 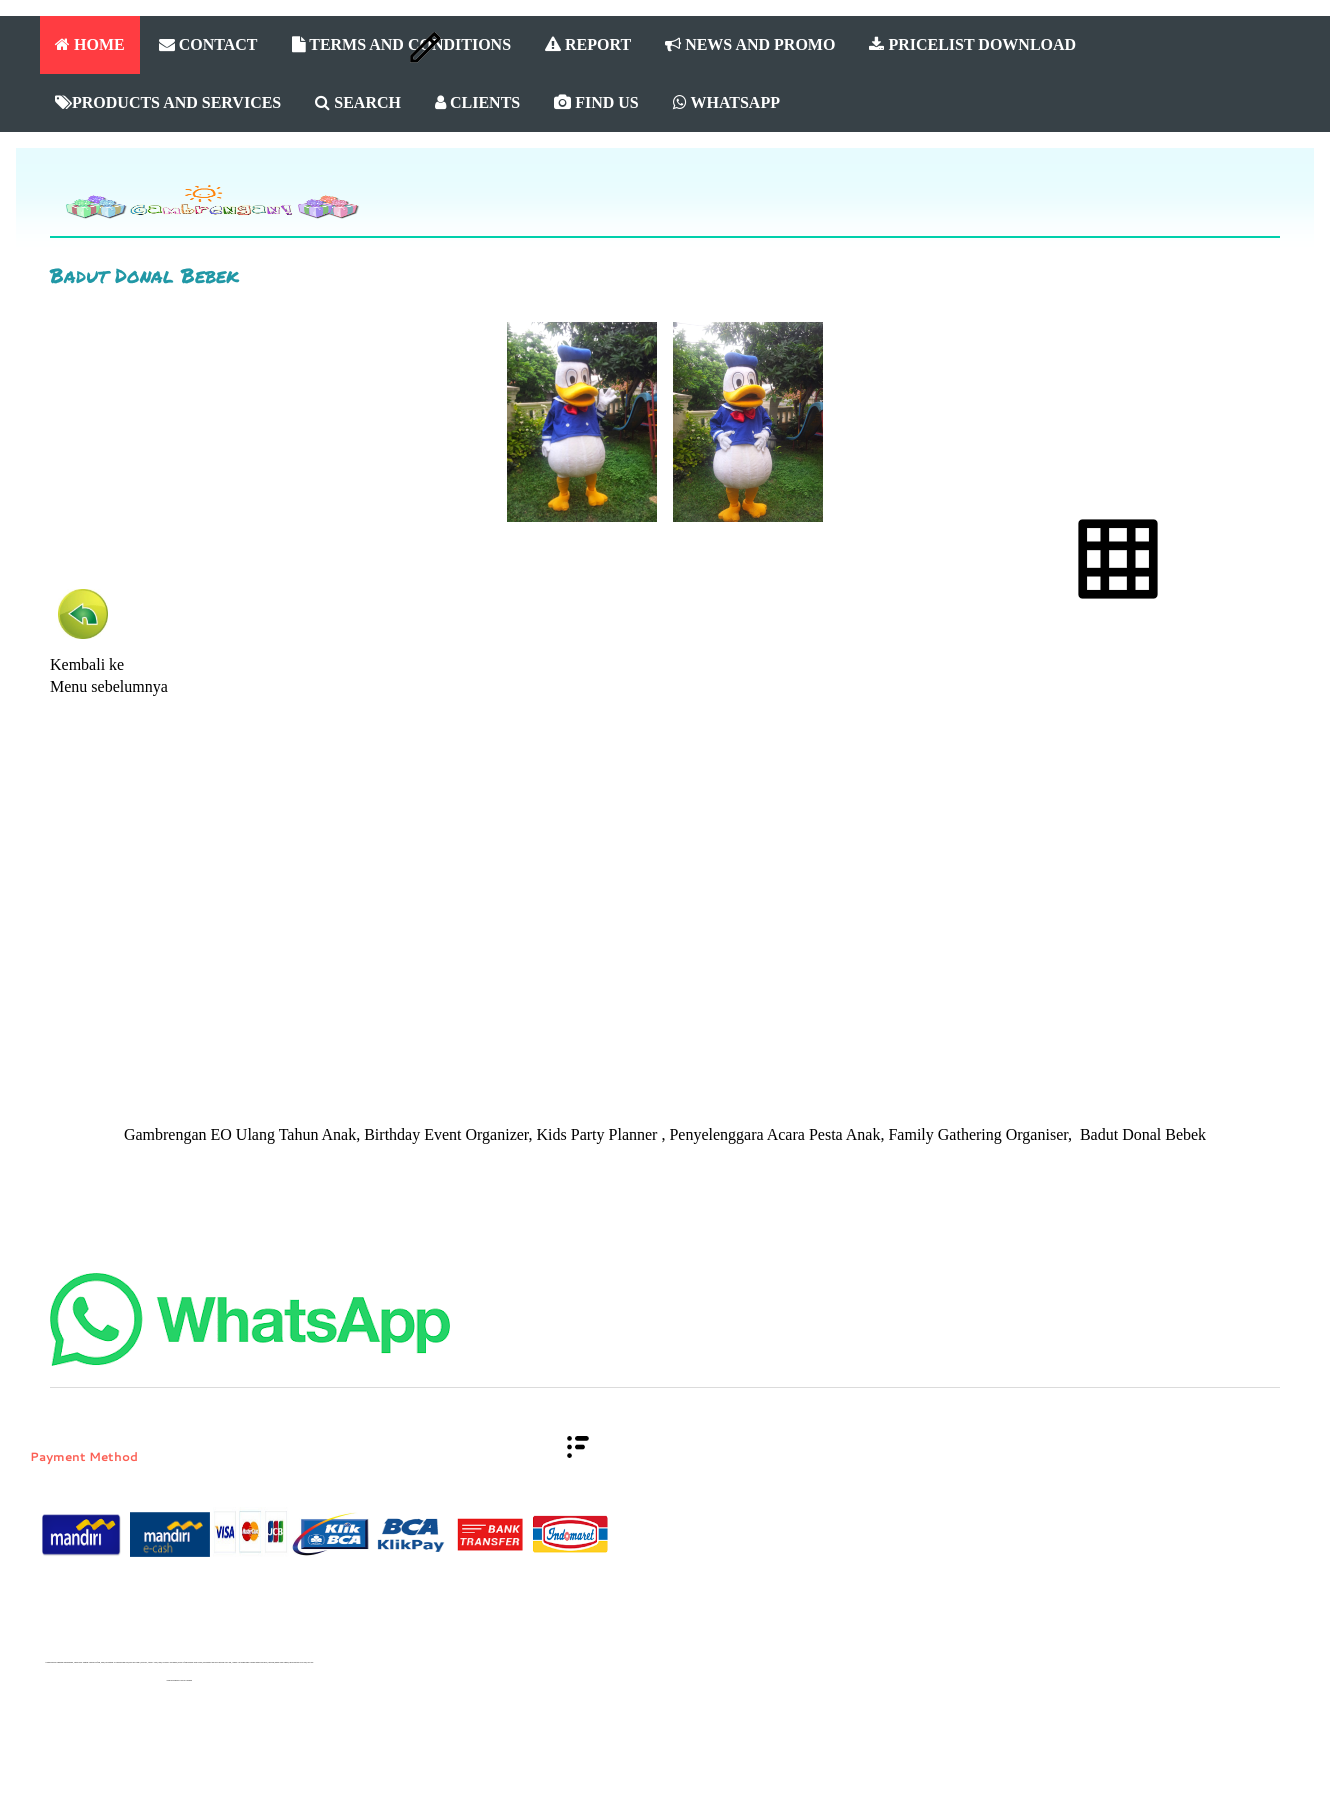 What do you see at coordinates (1118, 559) in the screenshot?
I see `switch to grid view layout` at bounding box center [1118, 559].